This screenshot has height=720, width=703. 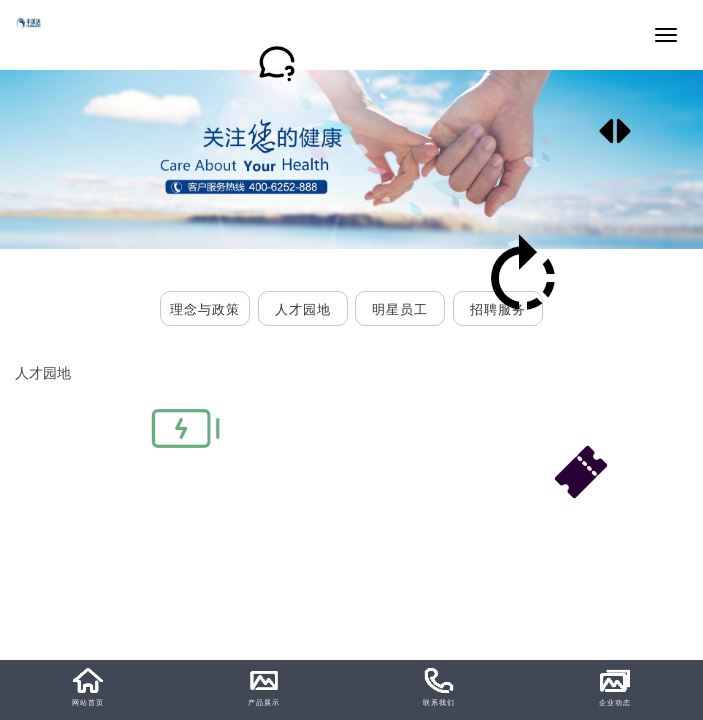 What do you see at coordinates (523, 278) in the screenshot?
I see `rotate image clockwise` at bounding box center [523, 278].